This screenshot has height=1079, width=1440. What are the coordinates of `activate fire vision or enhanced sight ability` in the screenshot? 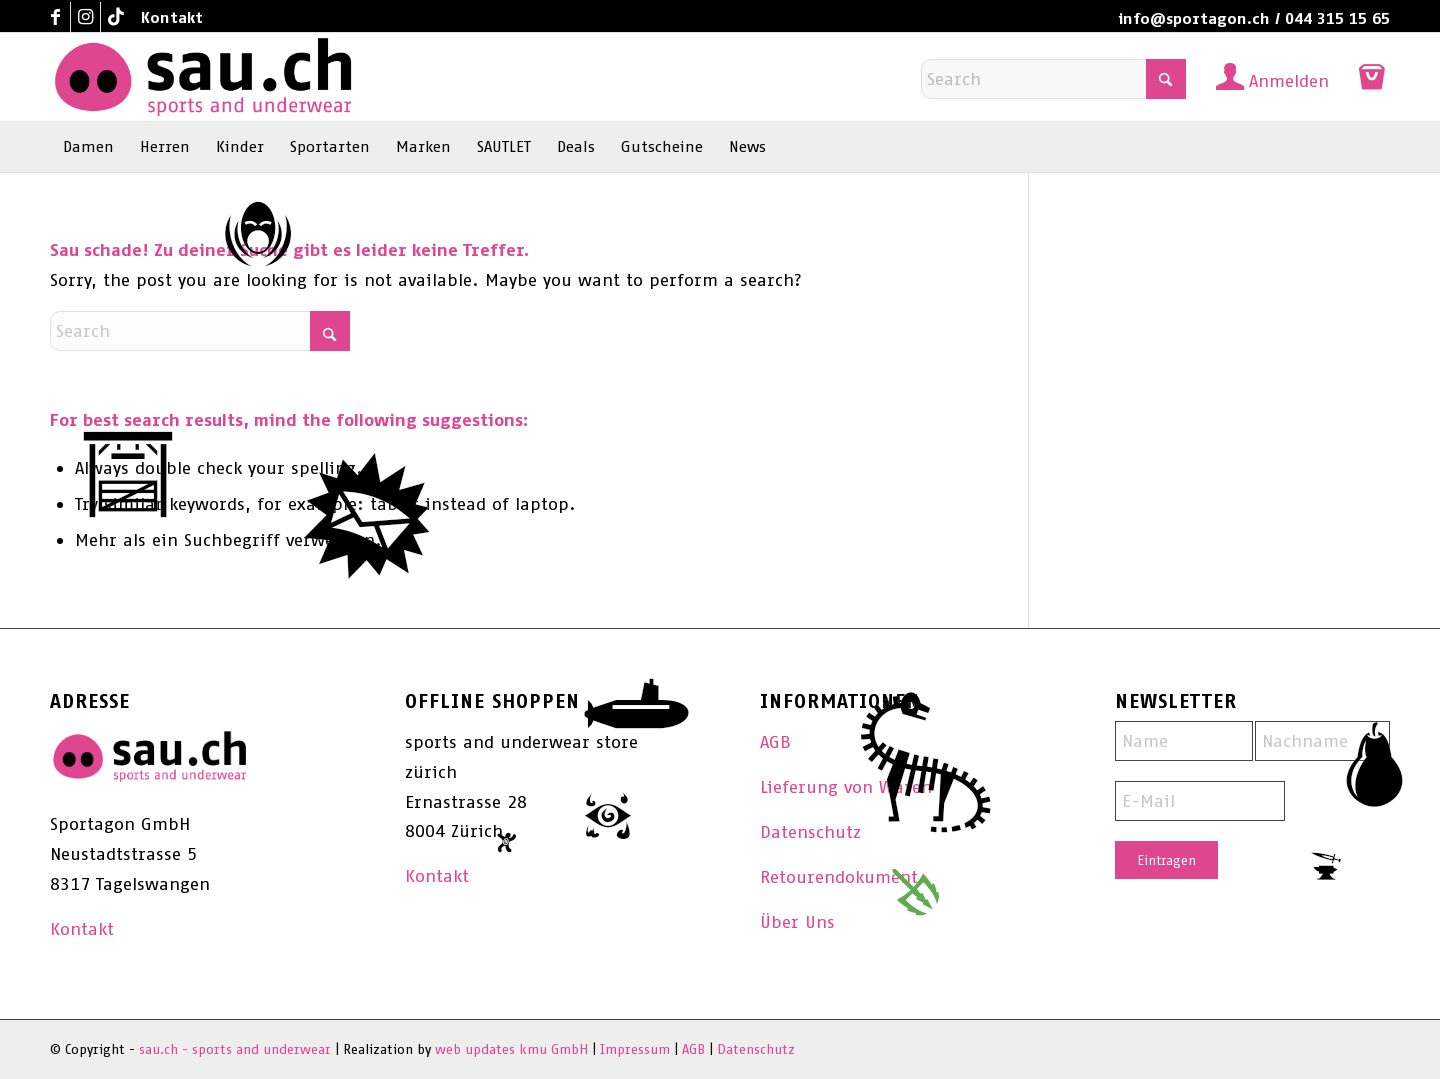 It's located at (608, 816).